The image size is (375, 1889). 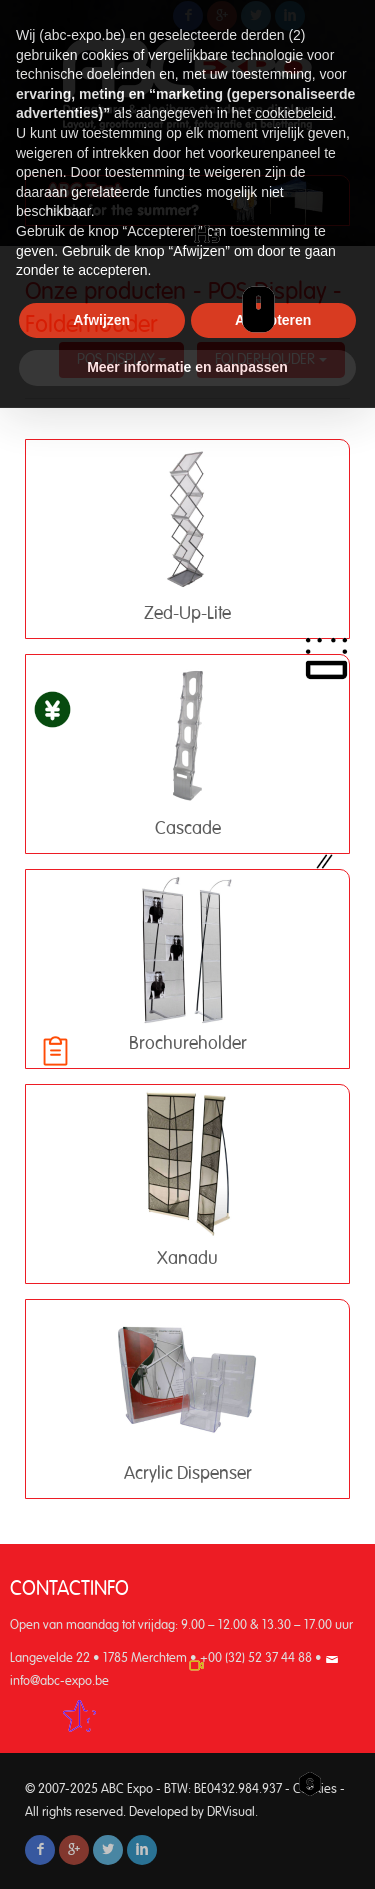 What do you see at coordinates (55, 1051) in the screenshot?
I see `view clipboard contents` at bounding box center [55, 1051].